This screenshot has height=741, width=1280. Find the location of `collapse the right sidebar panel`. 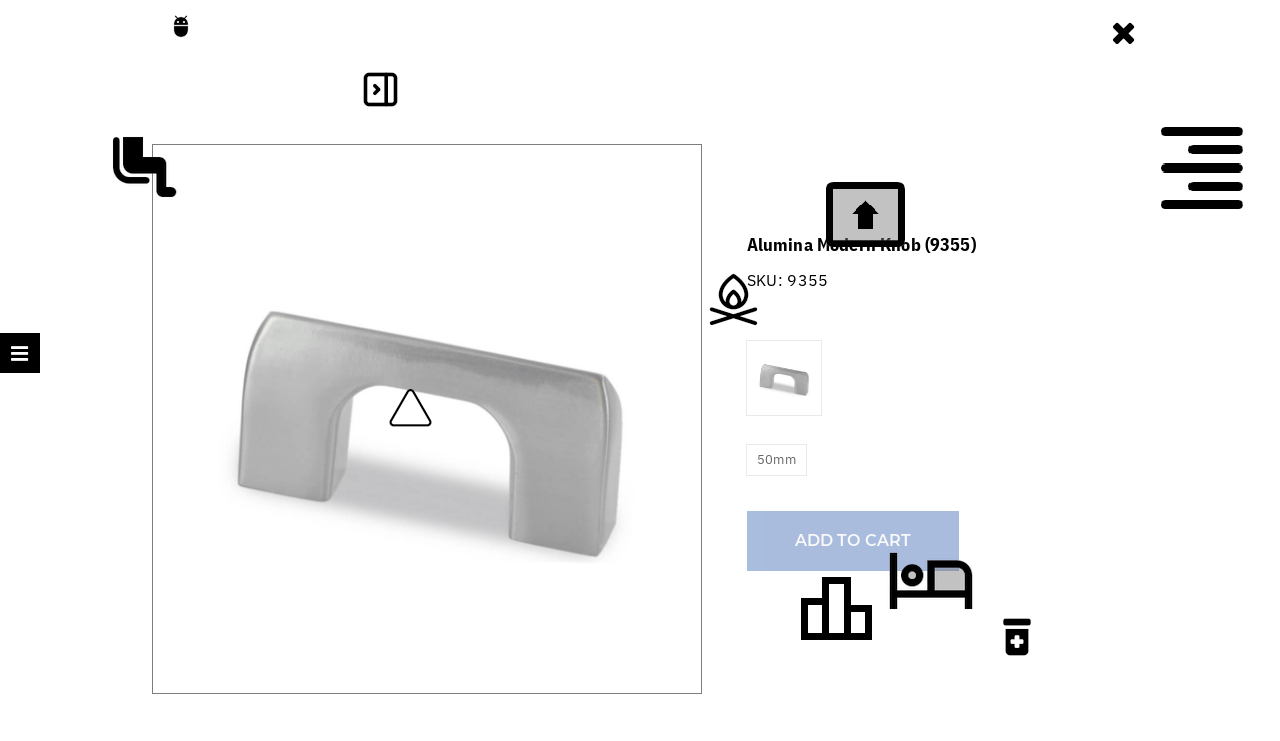

collapse the right sidebar panel is located at coordinates (380, 89).